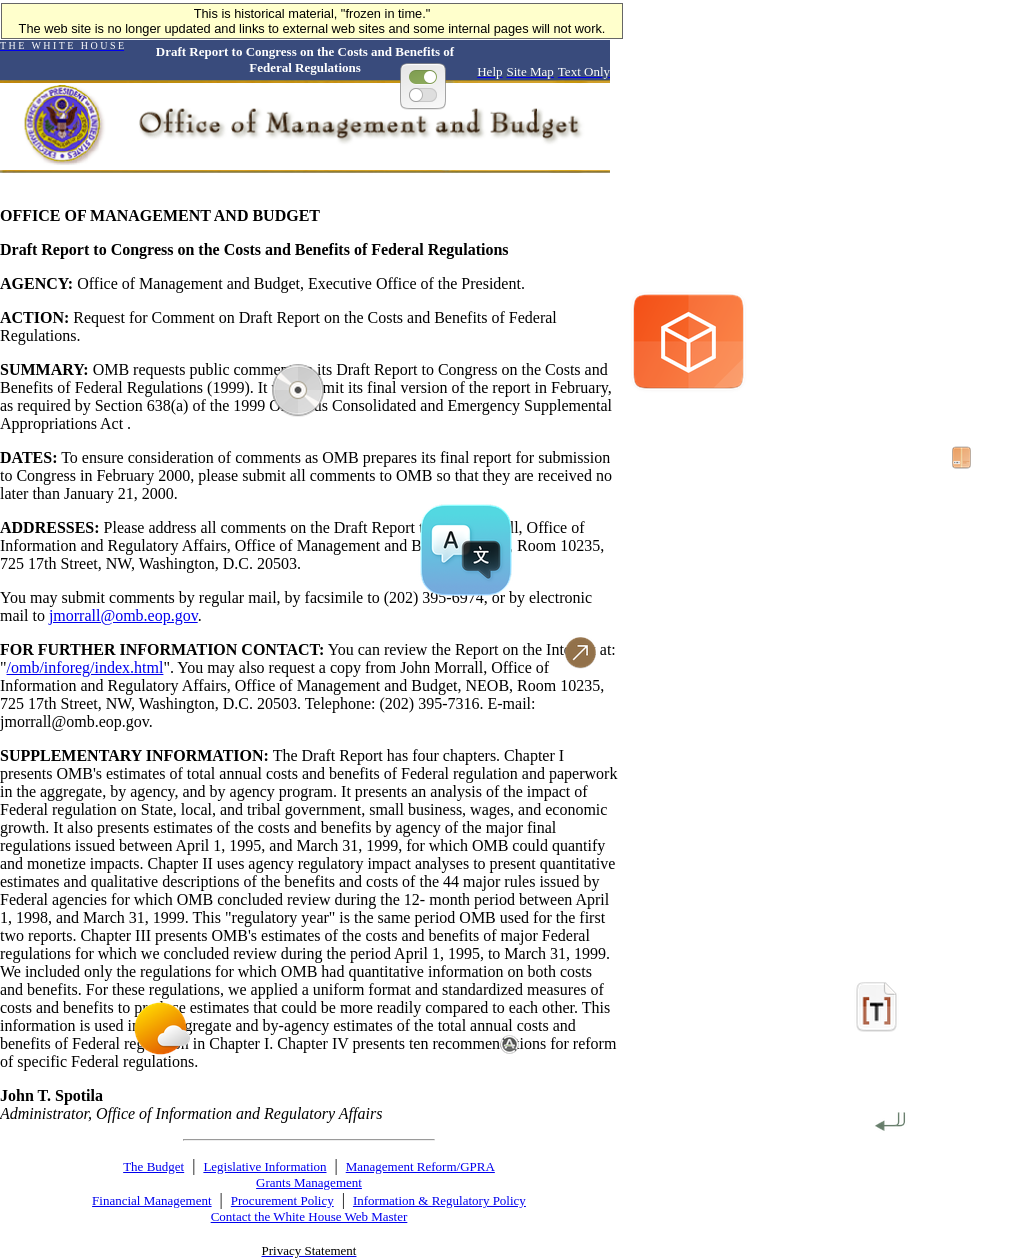  I want to click on open the translate app, so click(466, 550).